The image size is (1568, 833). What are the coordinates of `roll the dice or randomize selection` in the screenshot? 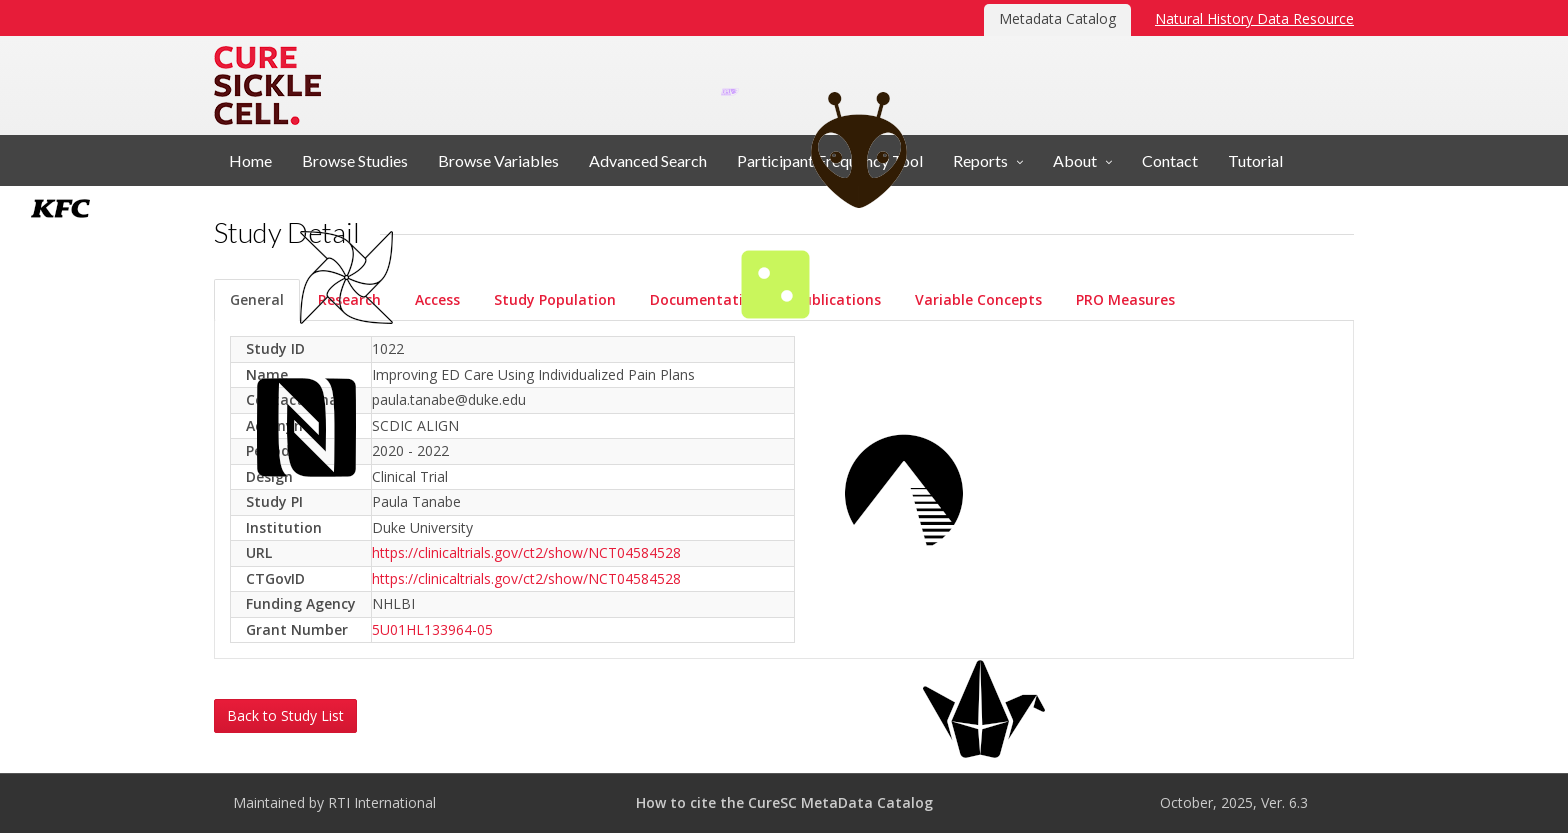 It's located at (775, 284).